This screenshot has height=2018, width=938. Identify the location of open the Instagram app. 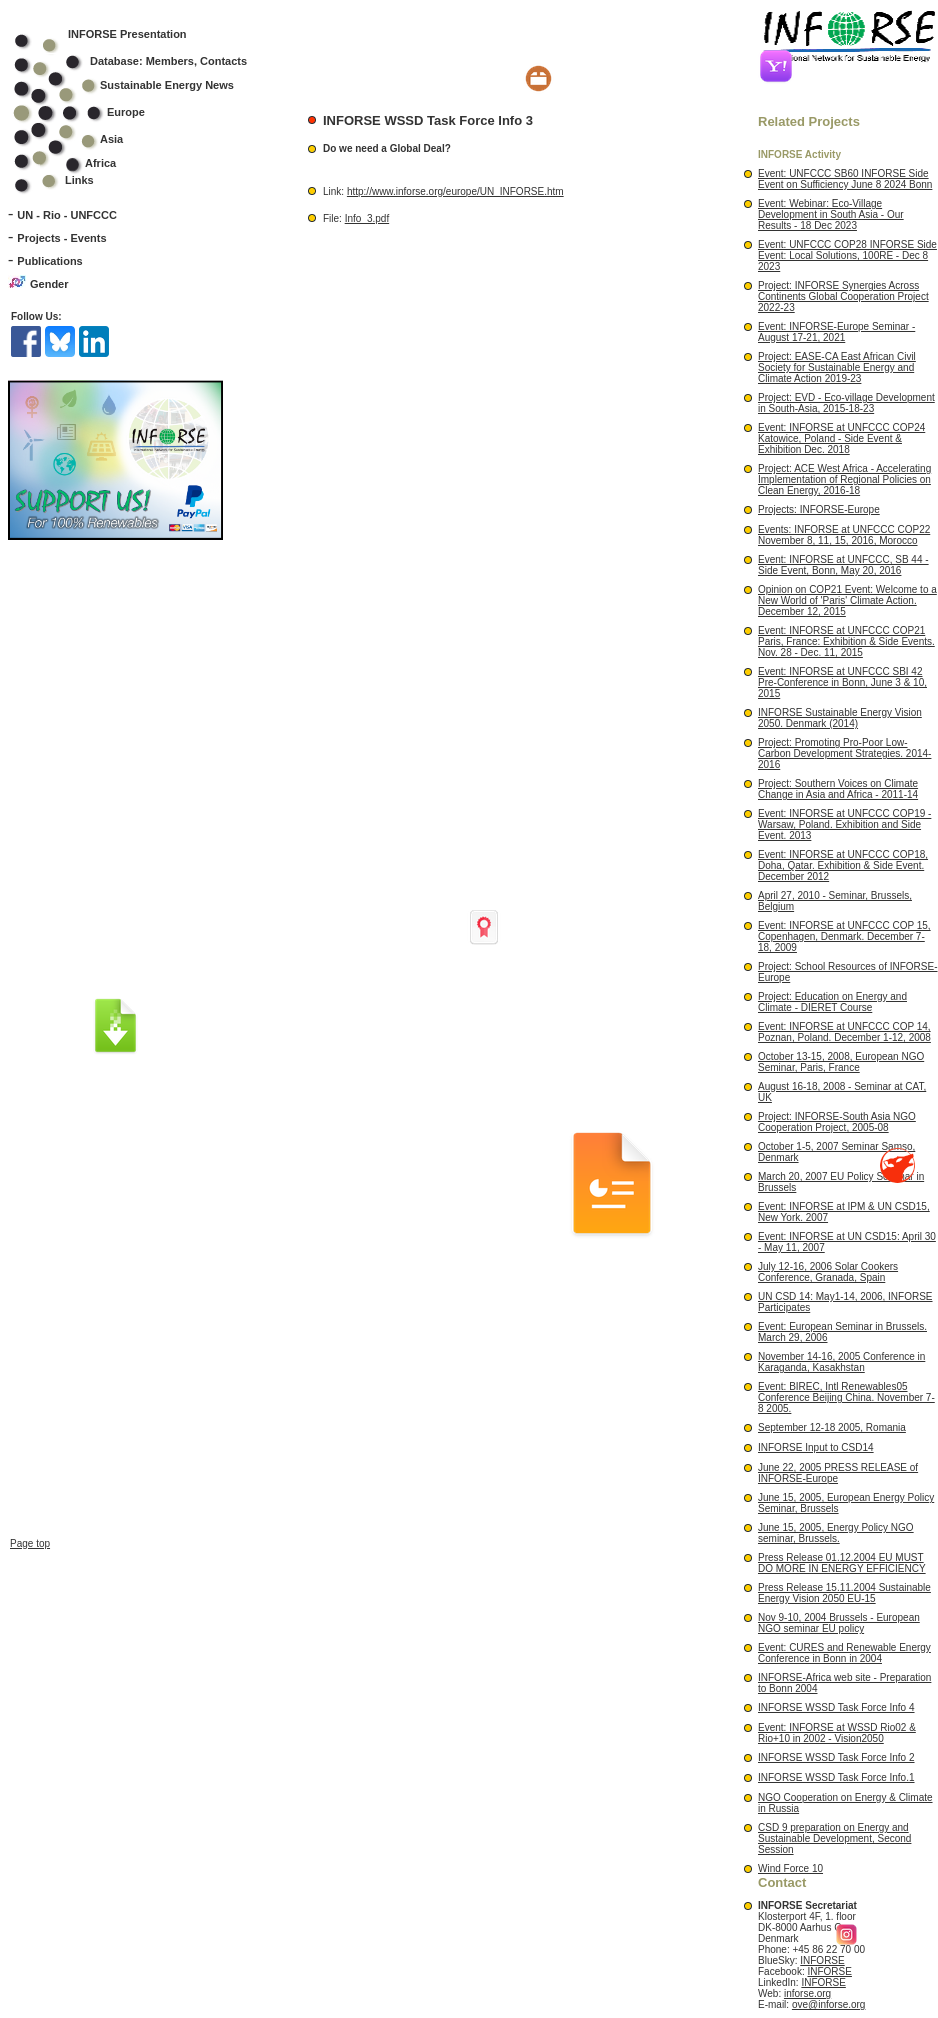
(846, 1934).